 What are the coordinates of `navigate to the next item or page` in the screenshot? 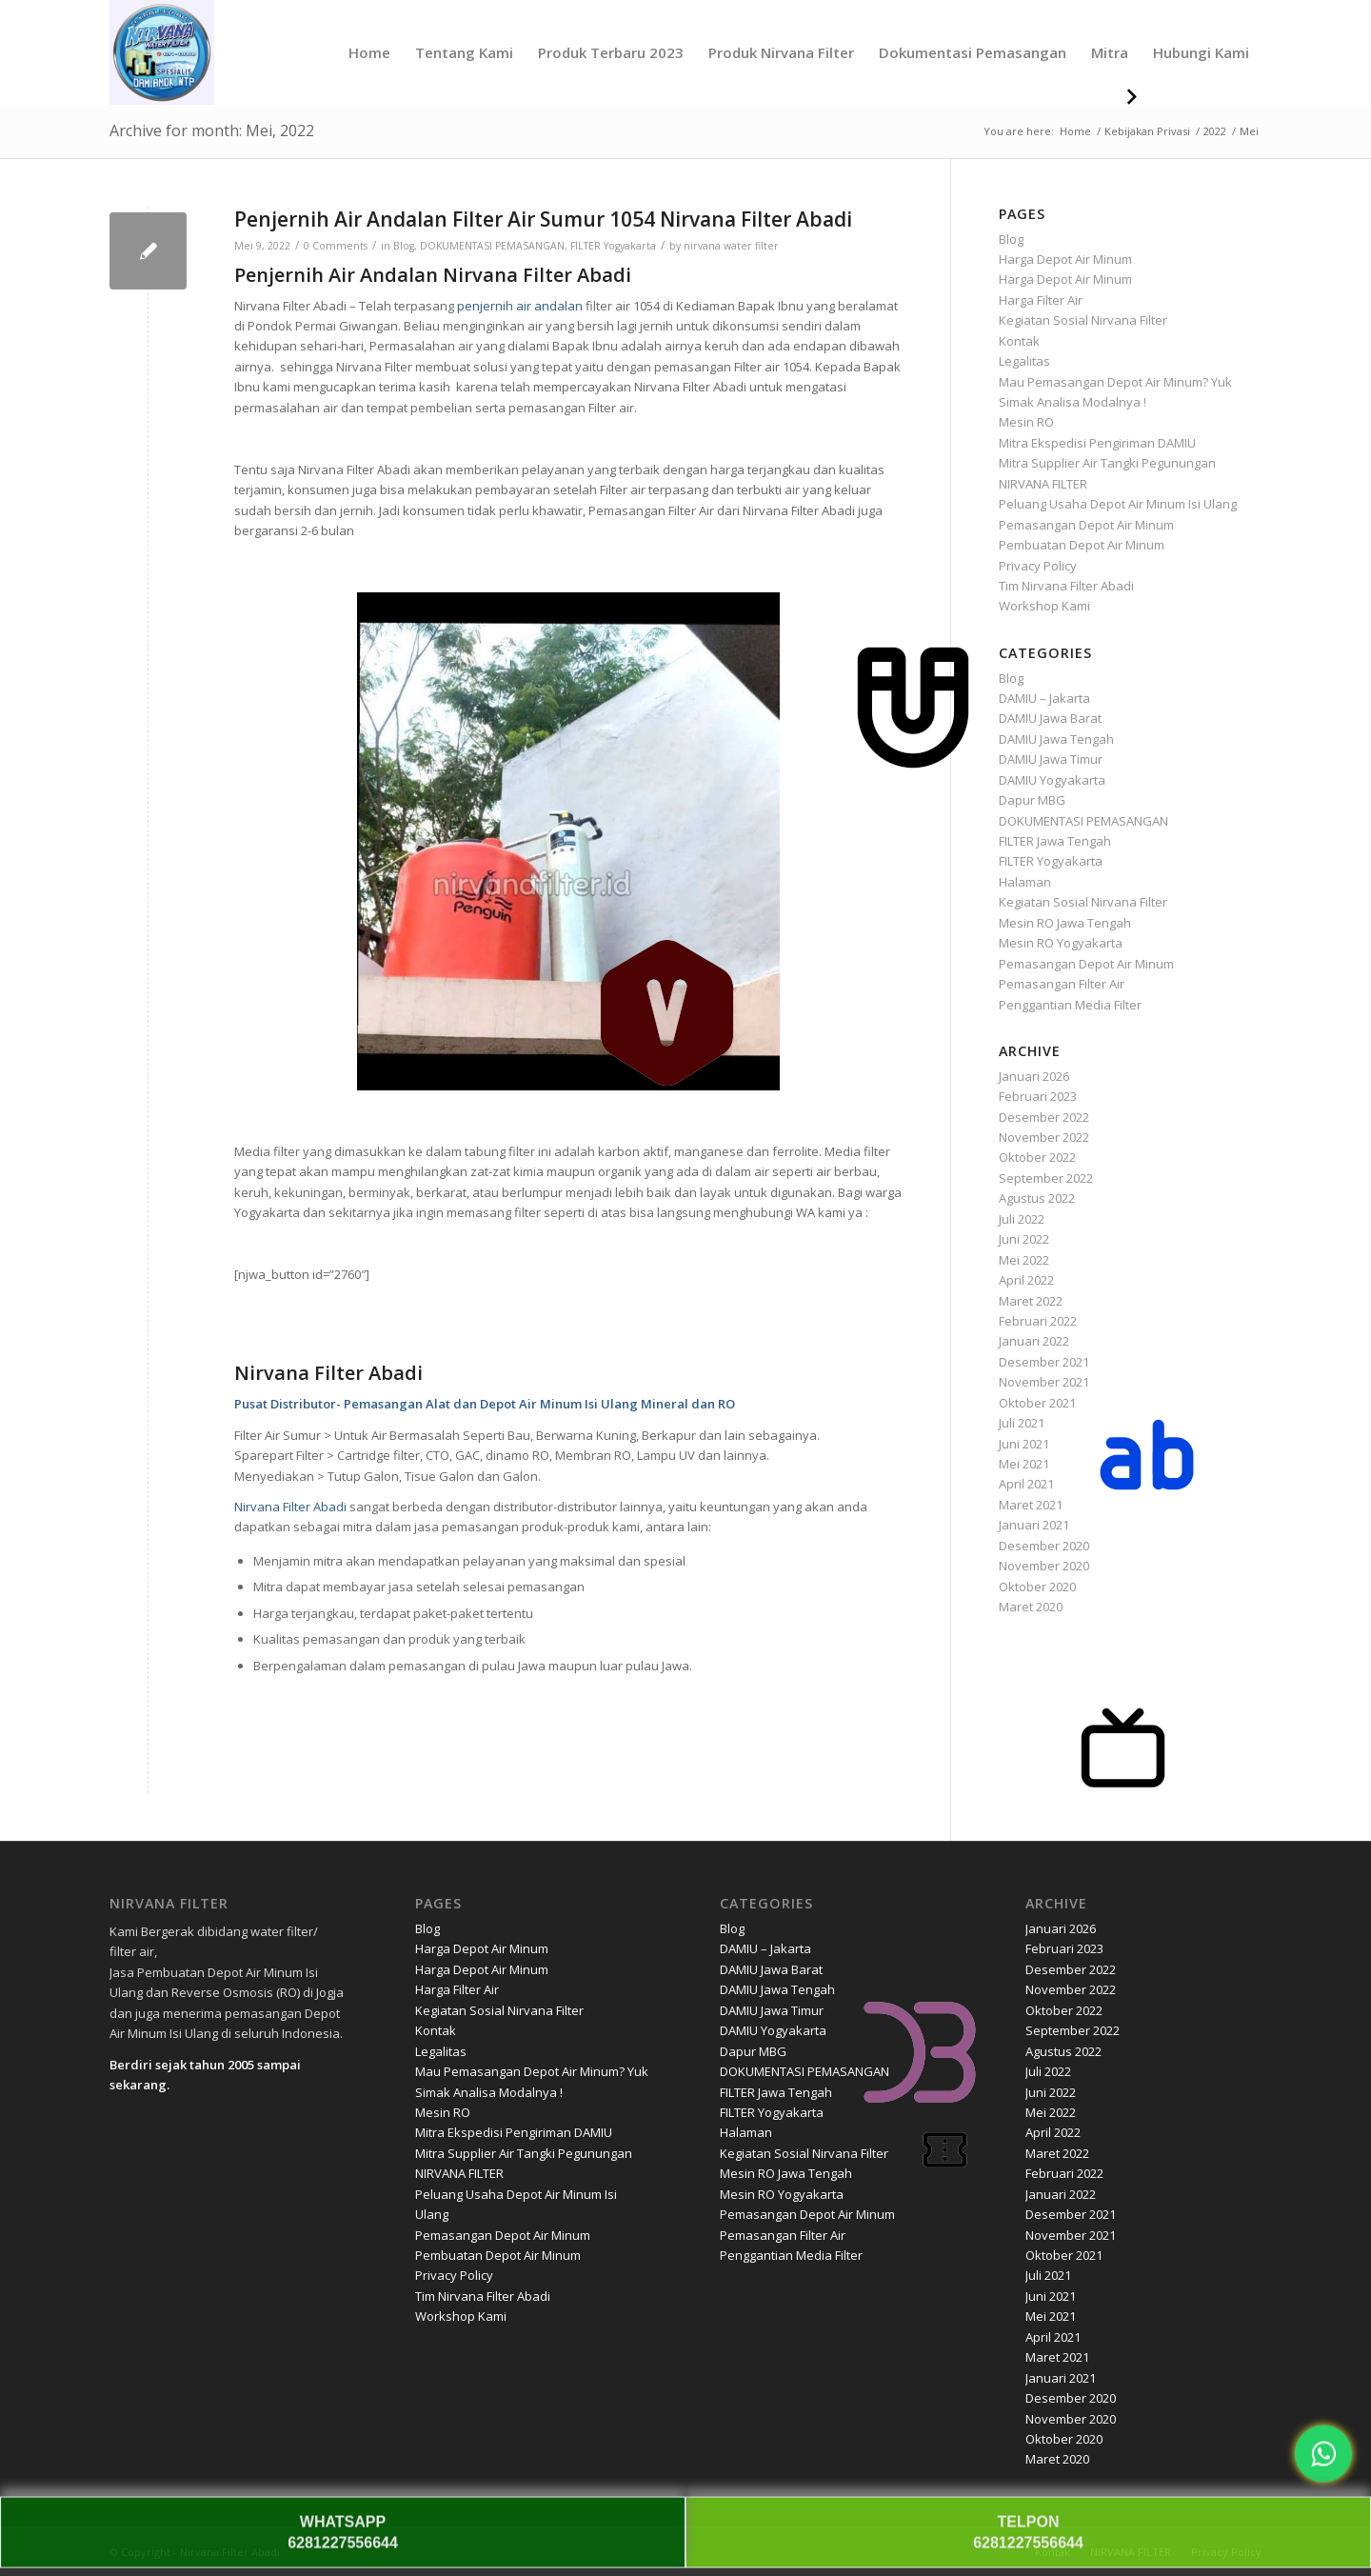 It's located at (1131, 96).